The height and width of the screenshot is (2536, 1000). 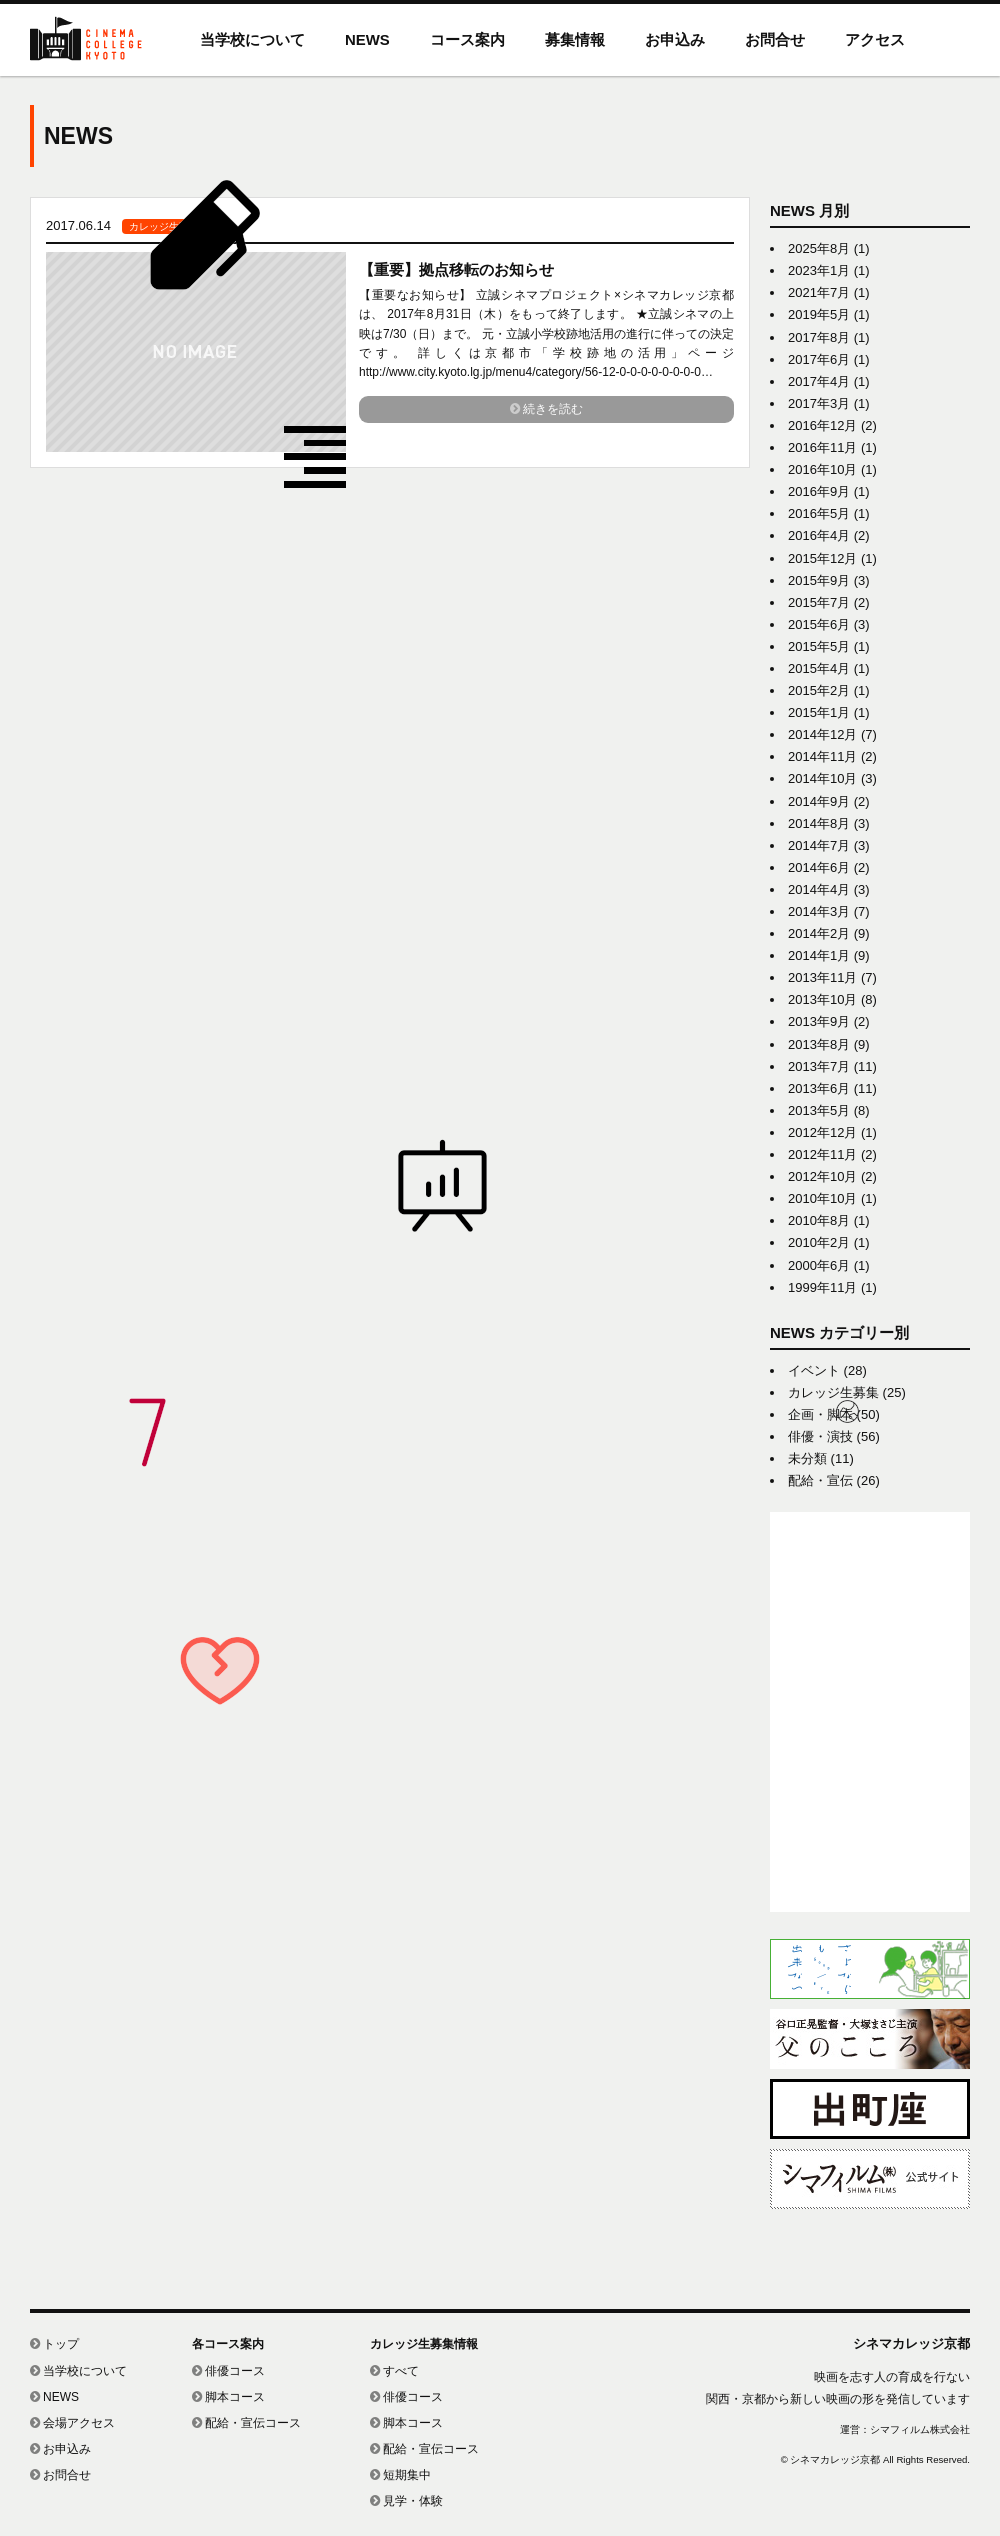 What do you see at coordinates (220, 1668) in the screenshot?
I see `unlike or remove from favorites` at bounding box center [220, 1668].